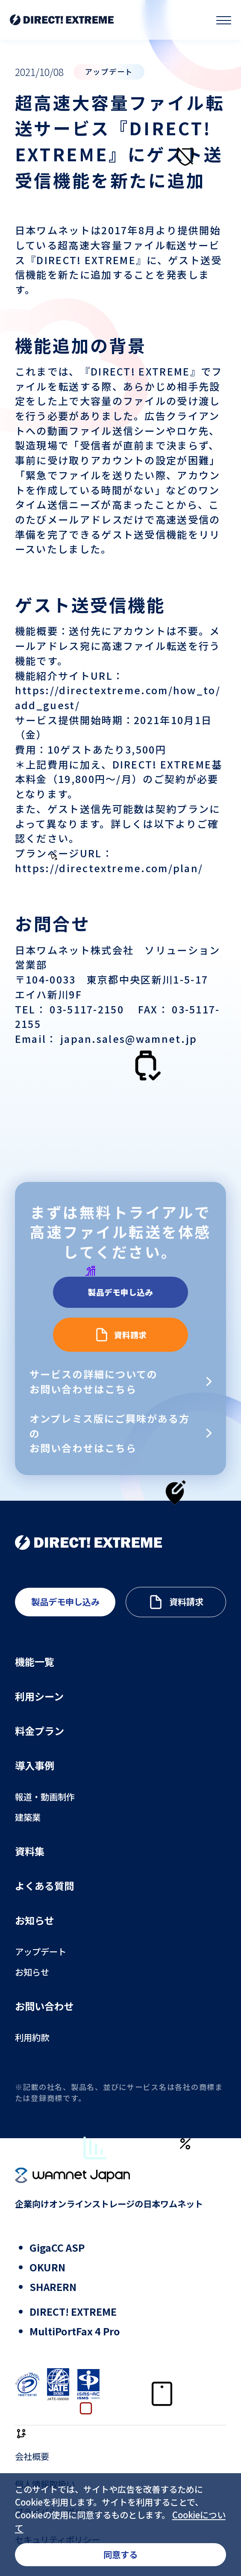 This screenshot has height=2576, width=241. Describe the element at coordinates (86, 2408) in the screenshot. I see `indicates tumble dry setting for laundry` at that location.